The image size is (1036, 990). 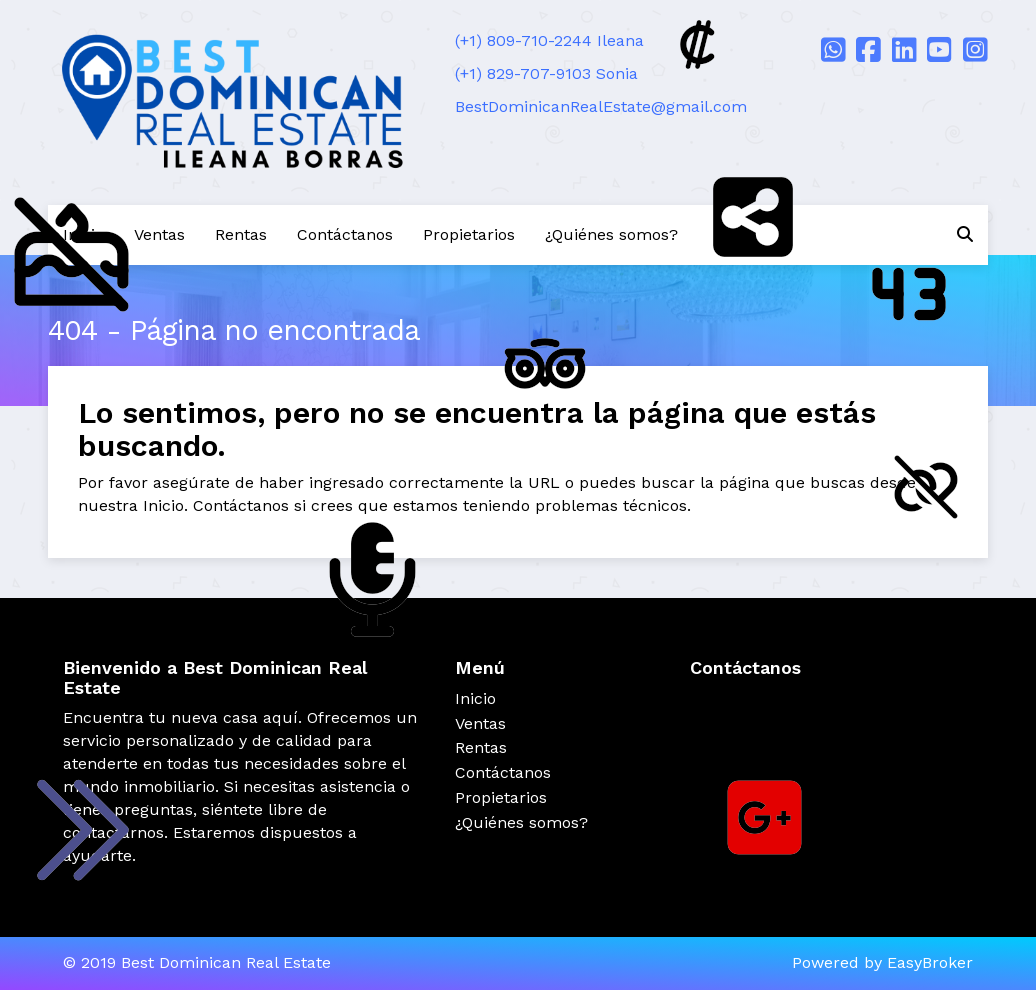 I want to click on view tripadvisor reviews and ratings, so click(x=545, y=363).